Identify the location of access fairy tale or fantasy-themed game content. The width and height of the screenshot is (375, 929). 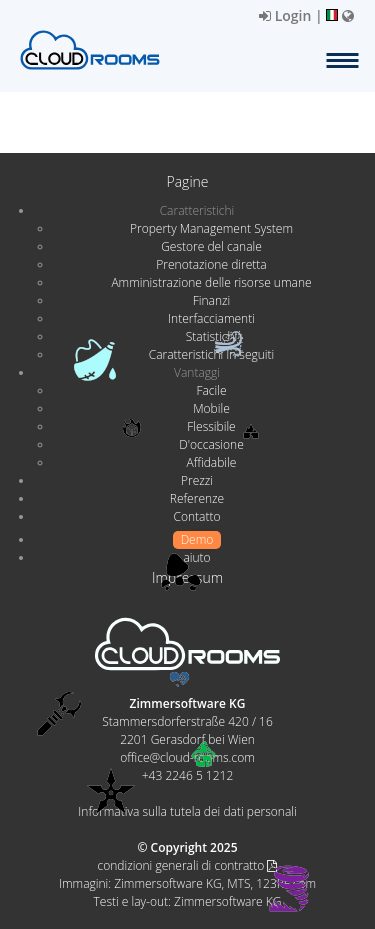
(204, 754).